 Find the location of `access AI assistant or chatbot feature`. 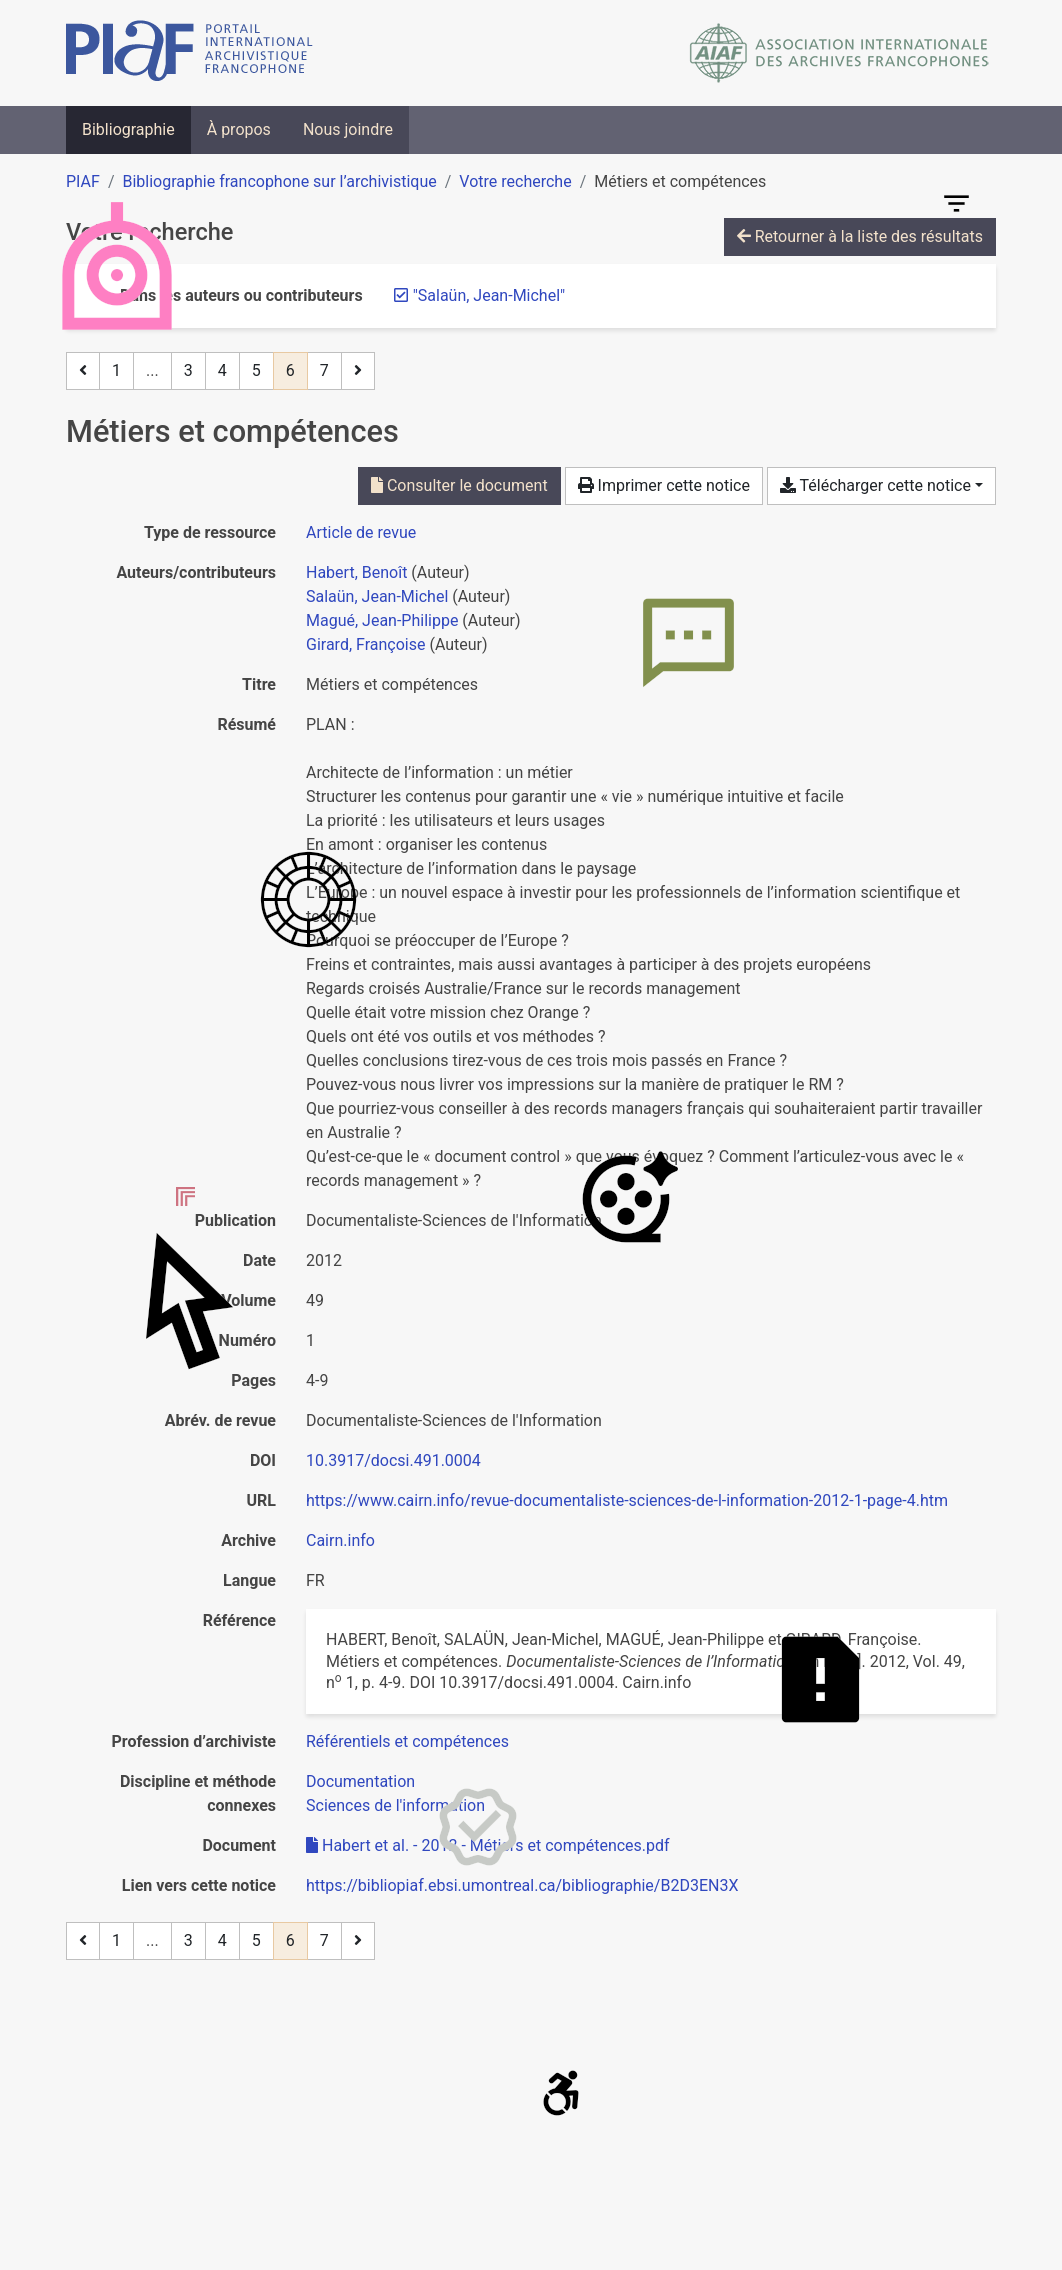

access AI assistant or chatbot feature is located at coordinates (117, 269).